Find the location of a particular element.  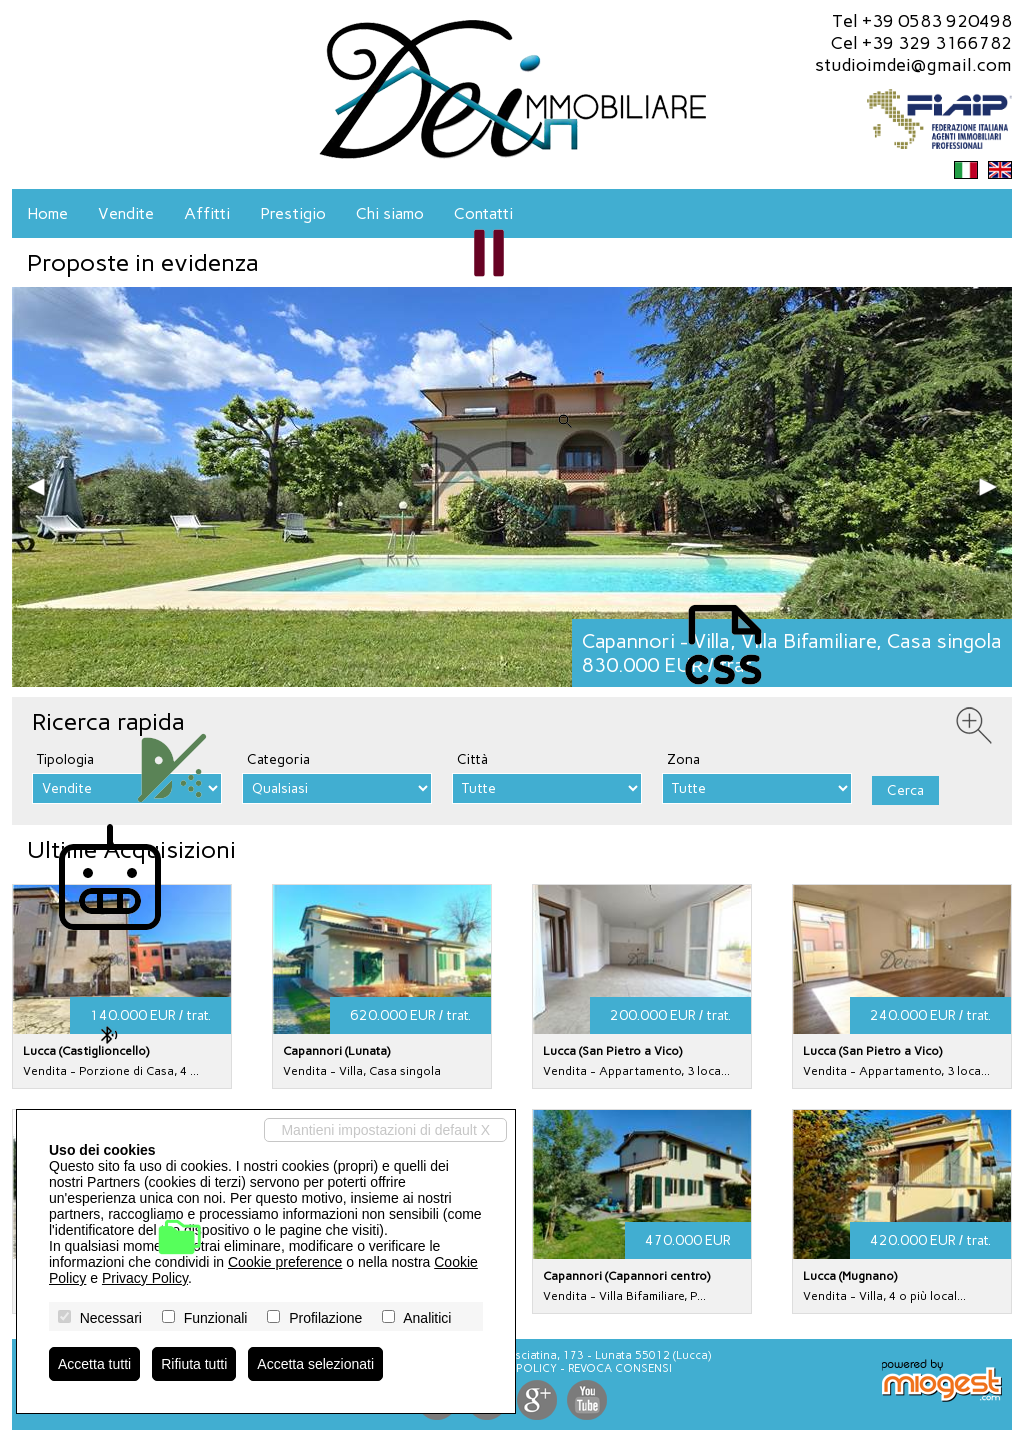

browse all folders is located at coordinates (179, 1237).